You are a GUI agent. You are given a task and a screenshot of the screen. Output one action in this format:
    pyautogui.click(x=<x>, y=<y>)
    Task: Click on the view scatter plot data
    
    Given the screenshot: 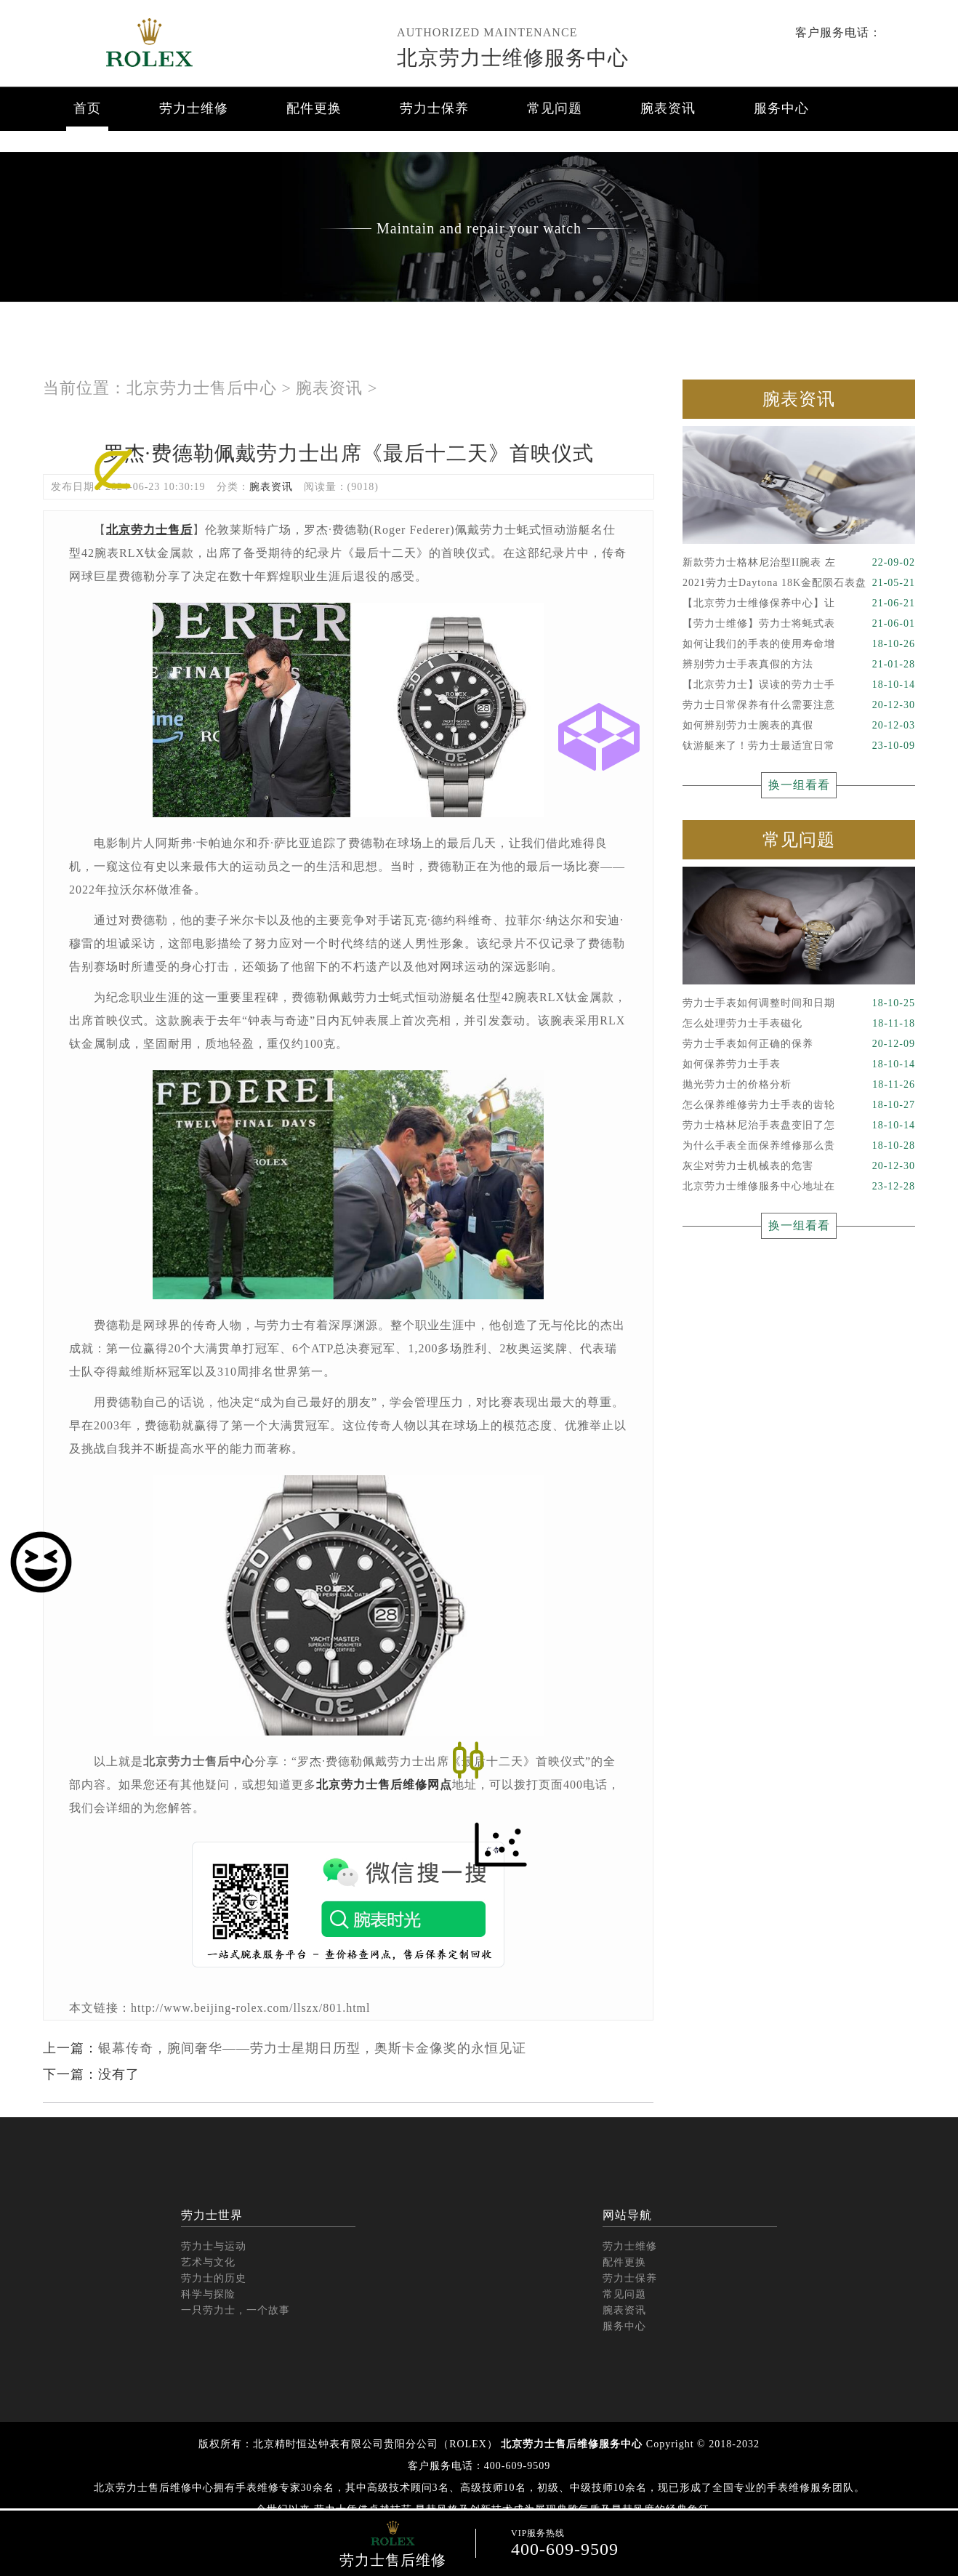 What is the action you would take?
    pyautogui.click(x=501, y=1845)
    